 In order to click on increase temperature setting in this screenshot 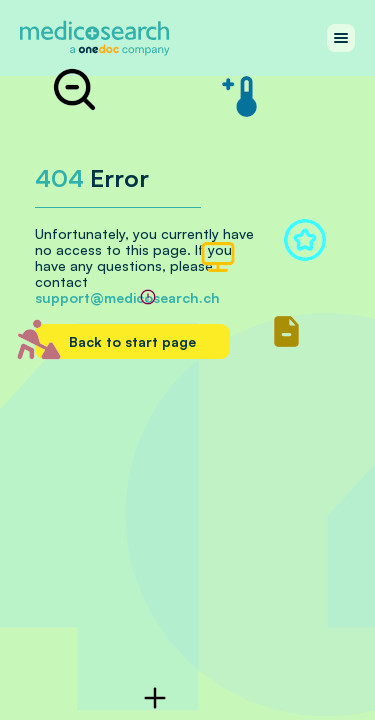, I will do `click(242, 96)`.